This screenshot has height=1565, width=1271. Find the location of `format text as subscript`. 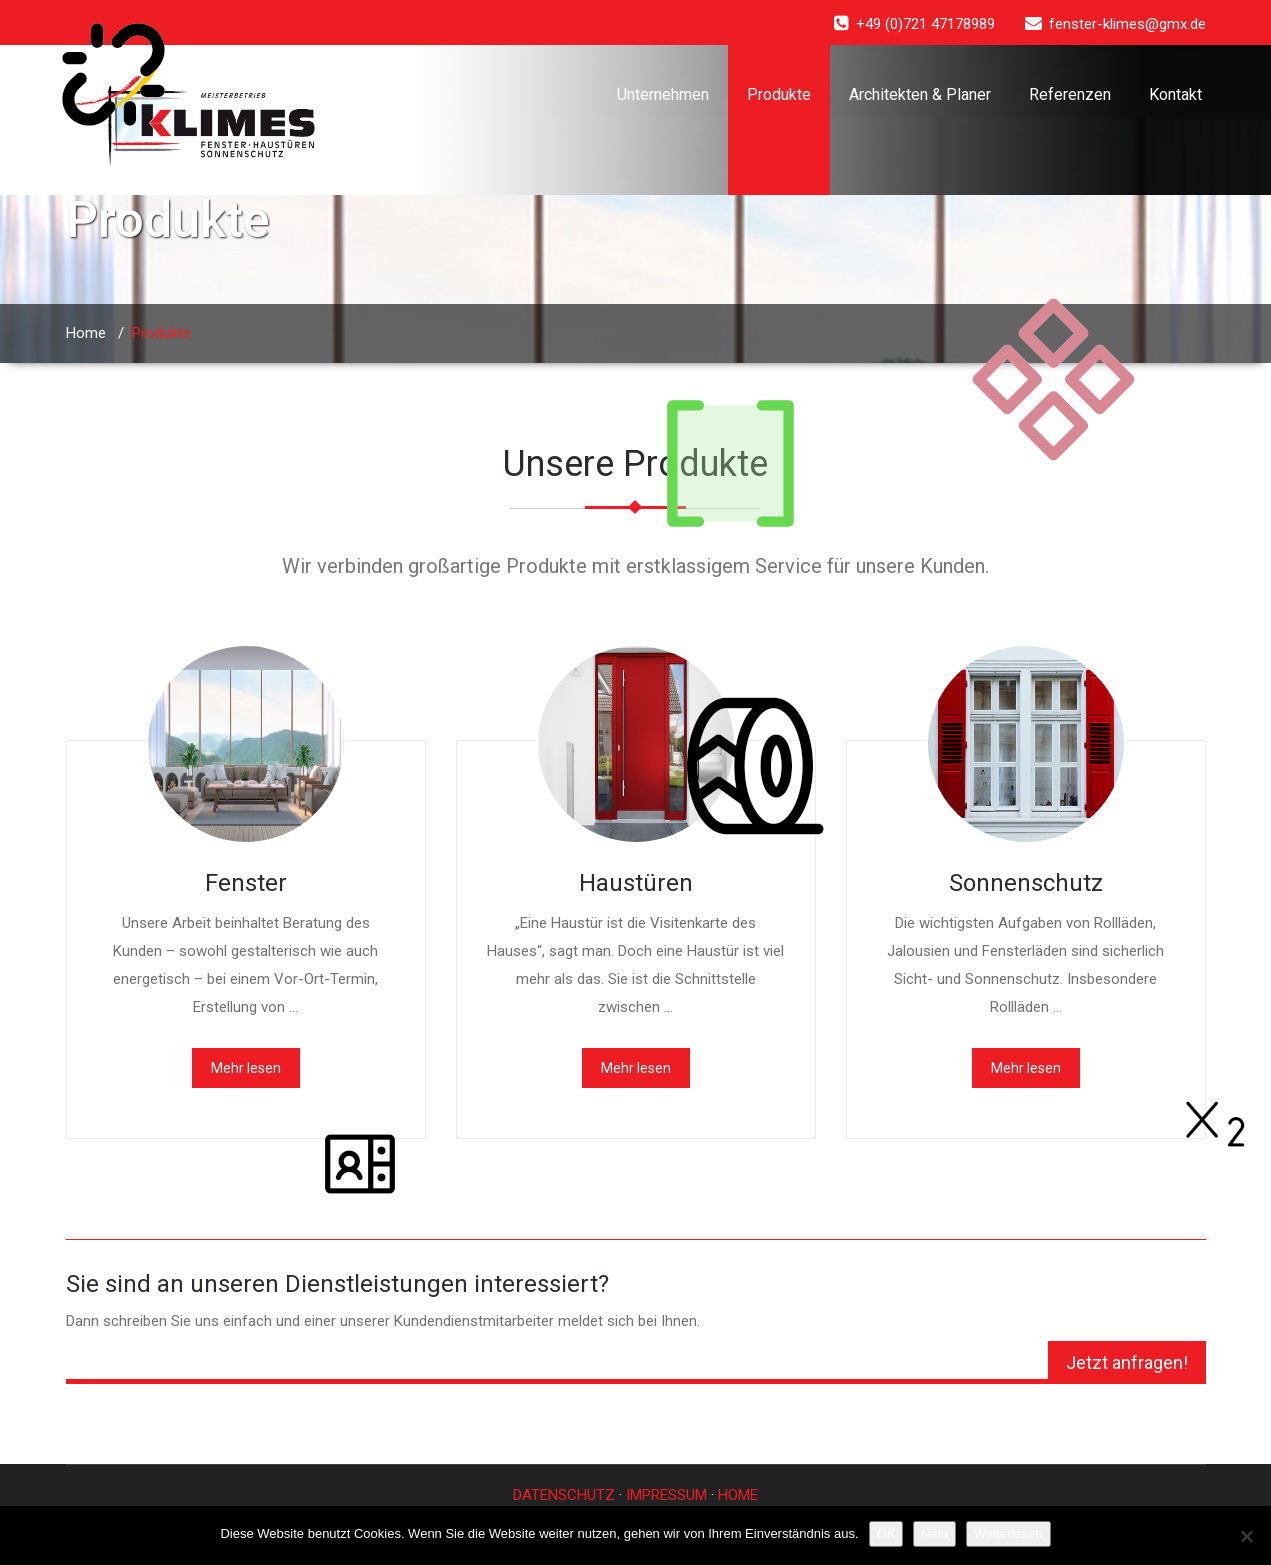

format text as subscript is located at coordinates (1212, 1123).